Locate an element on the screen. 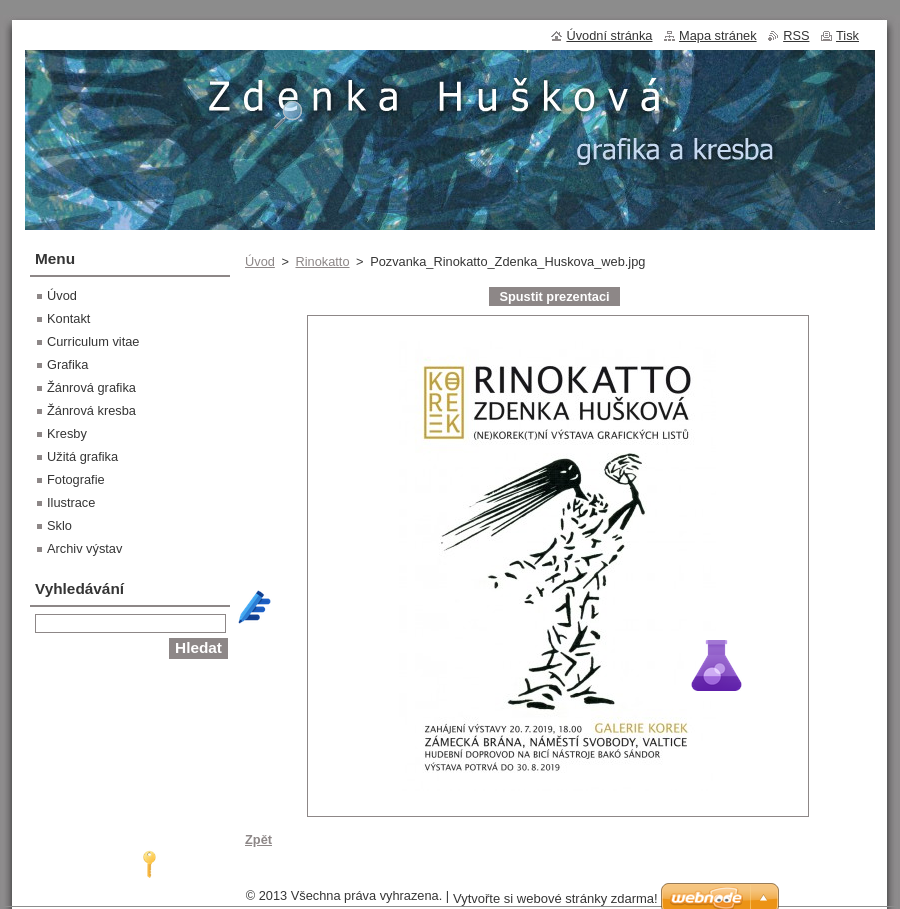  search for content or files is located at coordinates (288, 114).